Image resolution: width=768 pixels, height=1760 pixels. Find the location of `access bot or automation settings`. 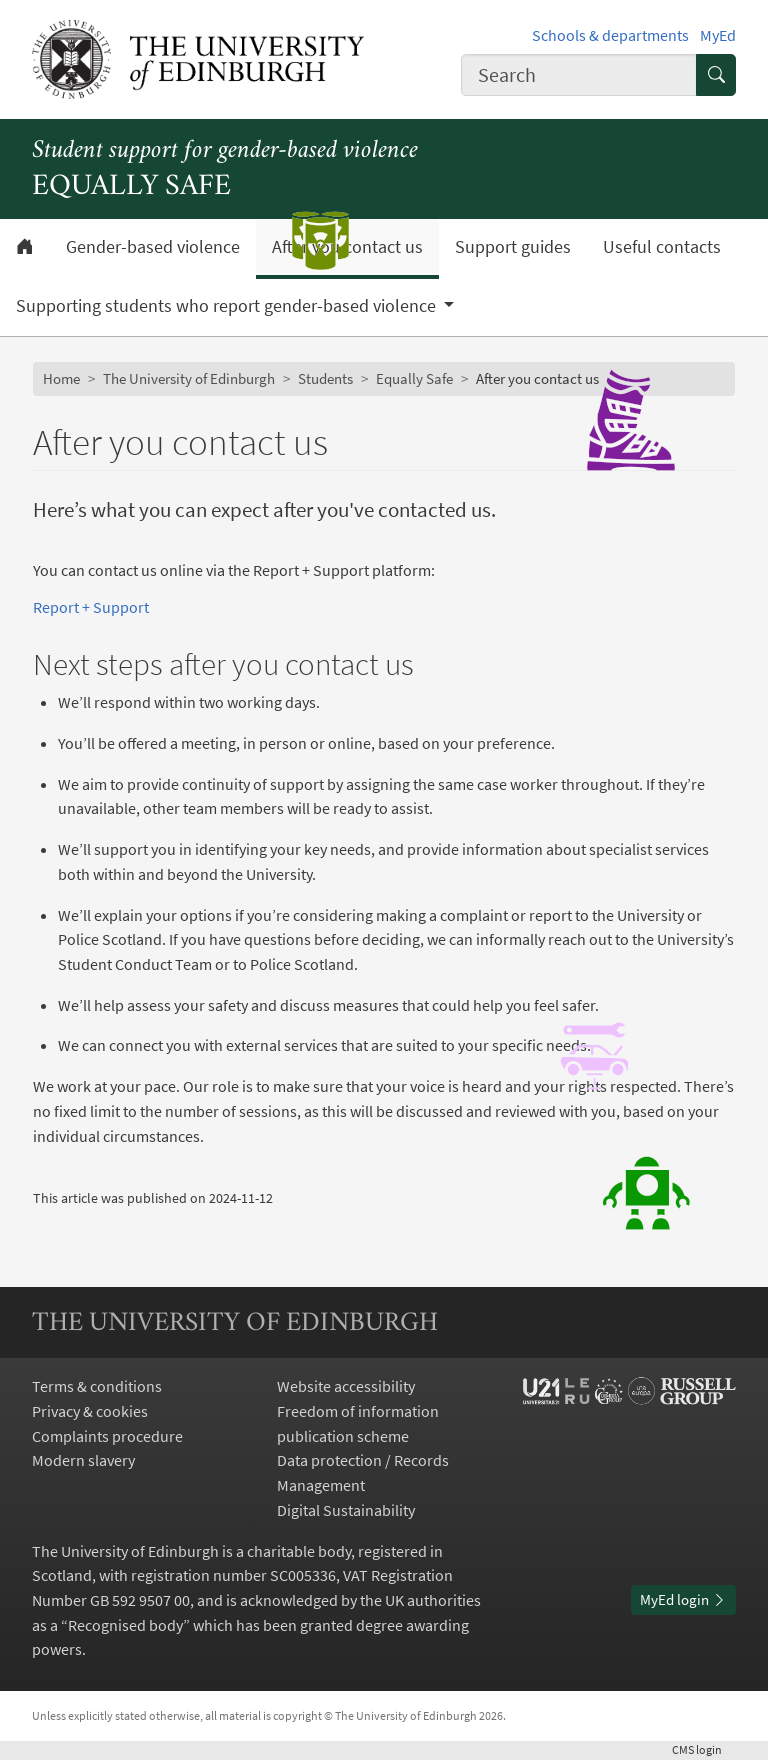

access bot or automation settings is located at coordinates (646, 1193).